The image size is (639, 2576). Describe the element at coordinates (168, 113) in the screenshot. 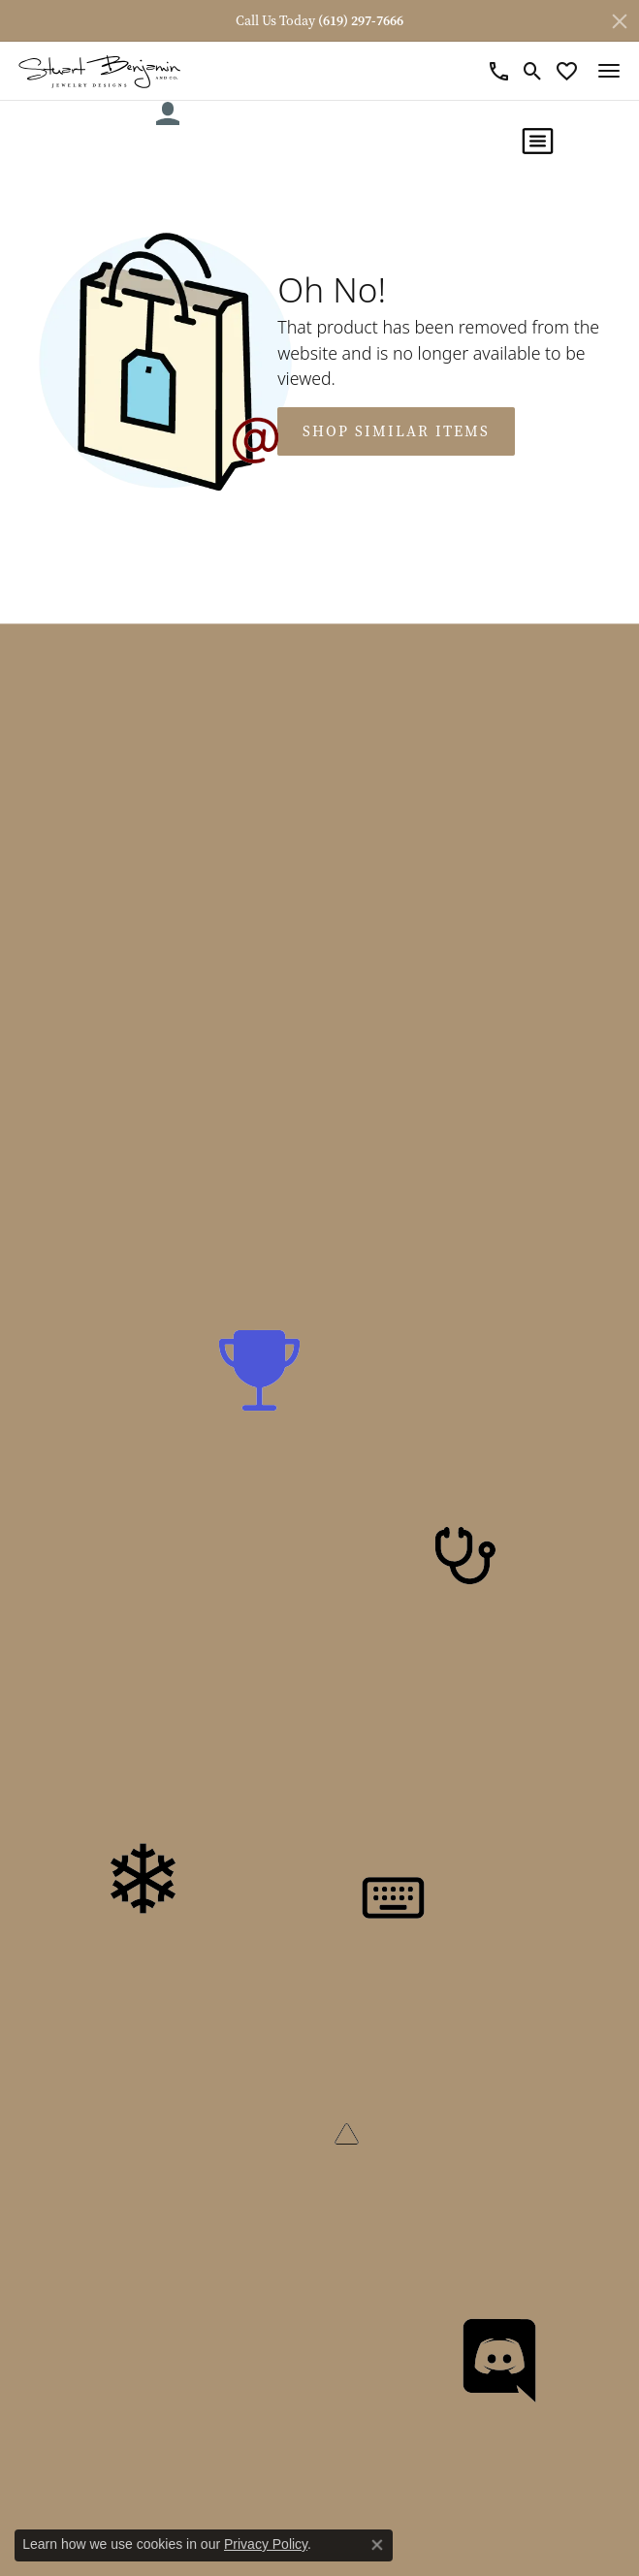

I see `view your profile` at that location.